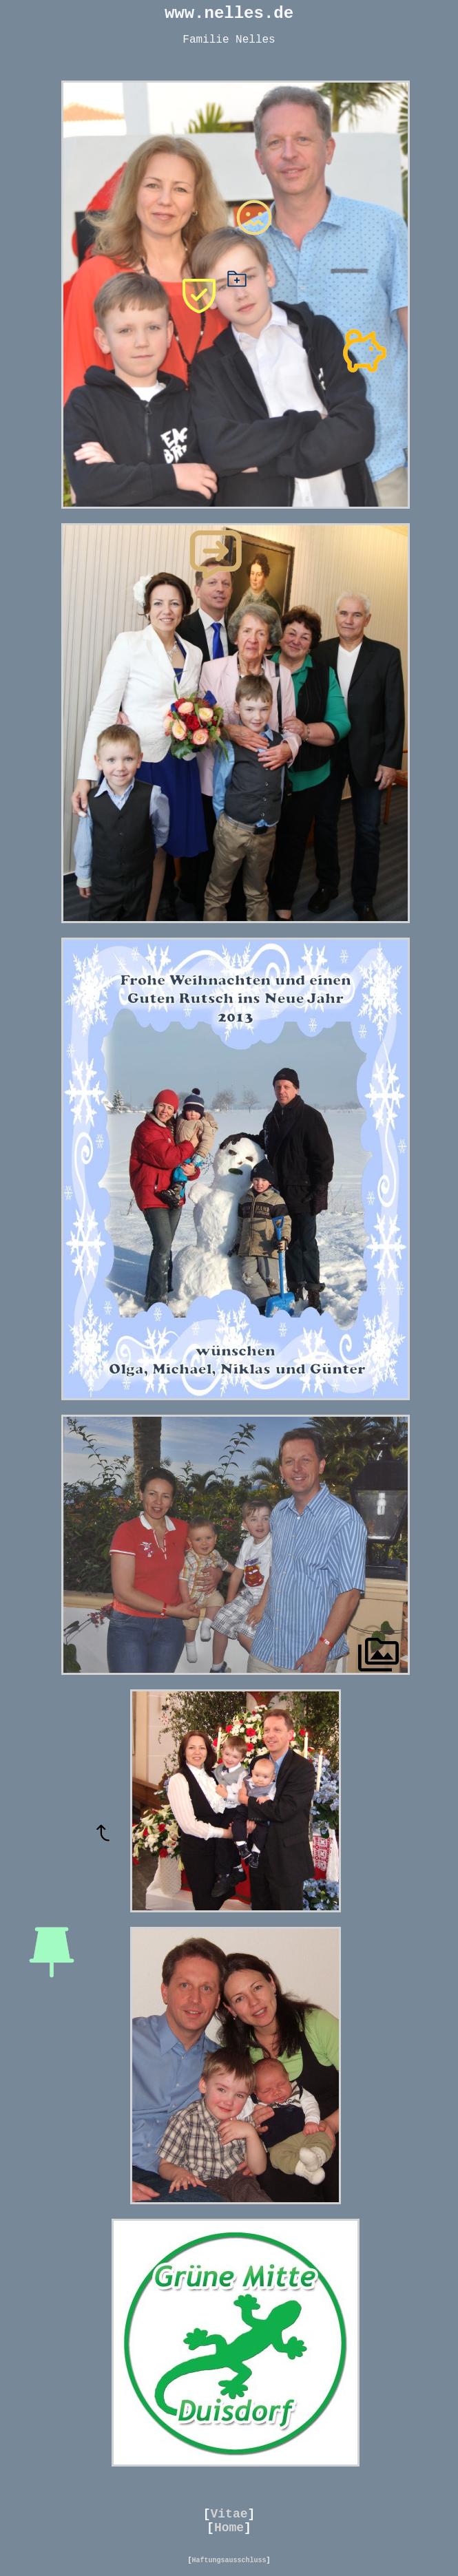 Image resolution: width=458 pixels, height=2576 pixels. What do you see at coordinates (216, 553) in the screenshot?
I see `forward a message to another recipient` at bounding box center [216, 553].